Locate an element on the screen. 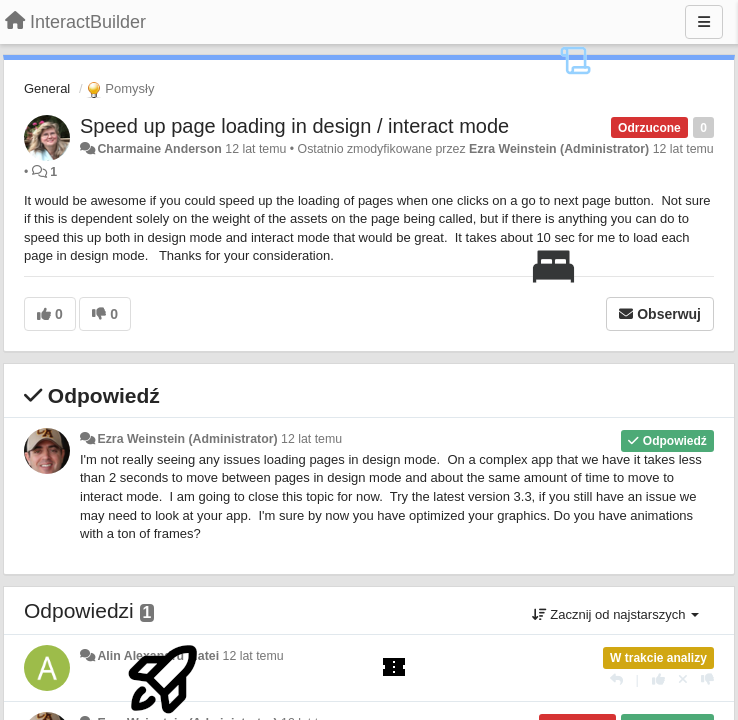 This screenshot has width=738, height=720. book a room or accommodation is located at coordinates (553, 266).